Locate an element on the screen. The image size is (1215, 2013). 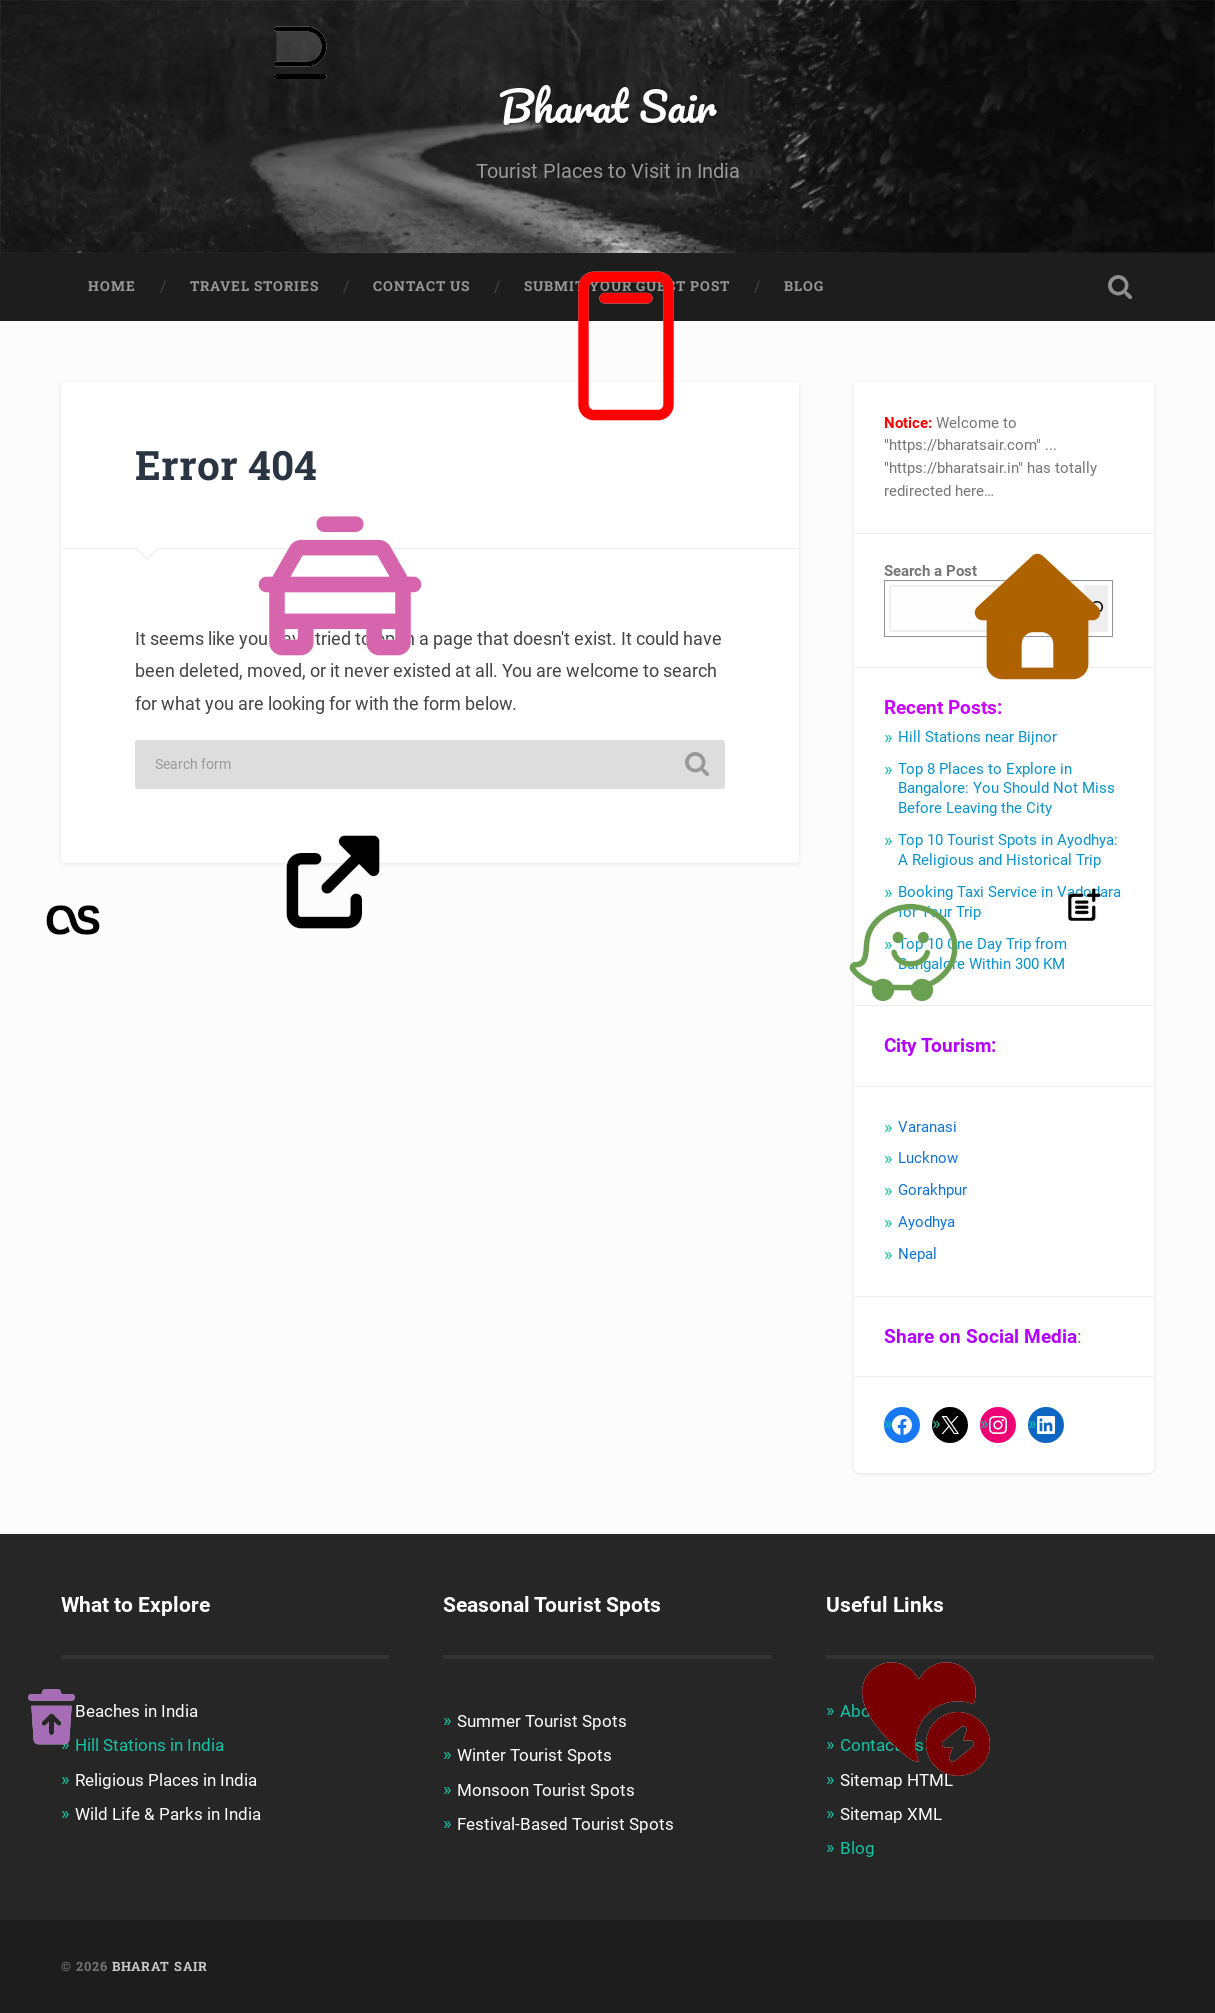
navigate to home screen is located at coordinates (1037, 616).